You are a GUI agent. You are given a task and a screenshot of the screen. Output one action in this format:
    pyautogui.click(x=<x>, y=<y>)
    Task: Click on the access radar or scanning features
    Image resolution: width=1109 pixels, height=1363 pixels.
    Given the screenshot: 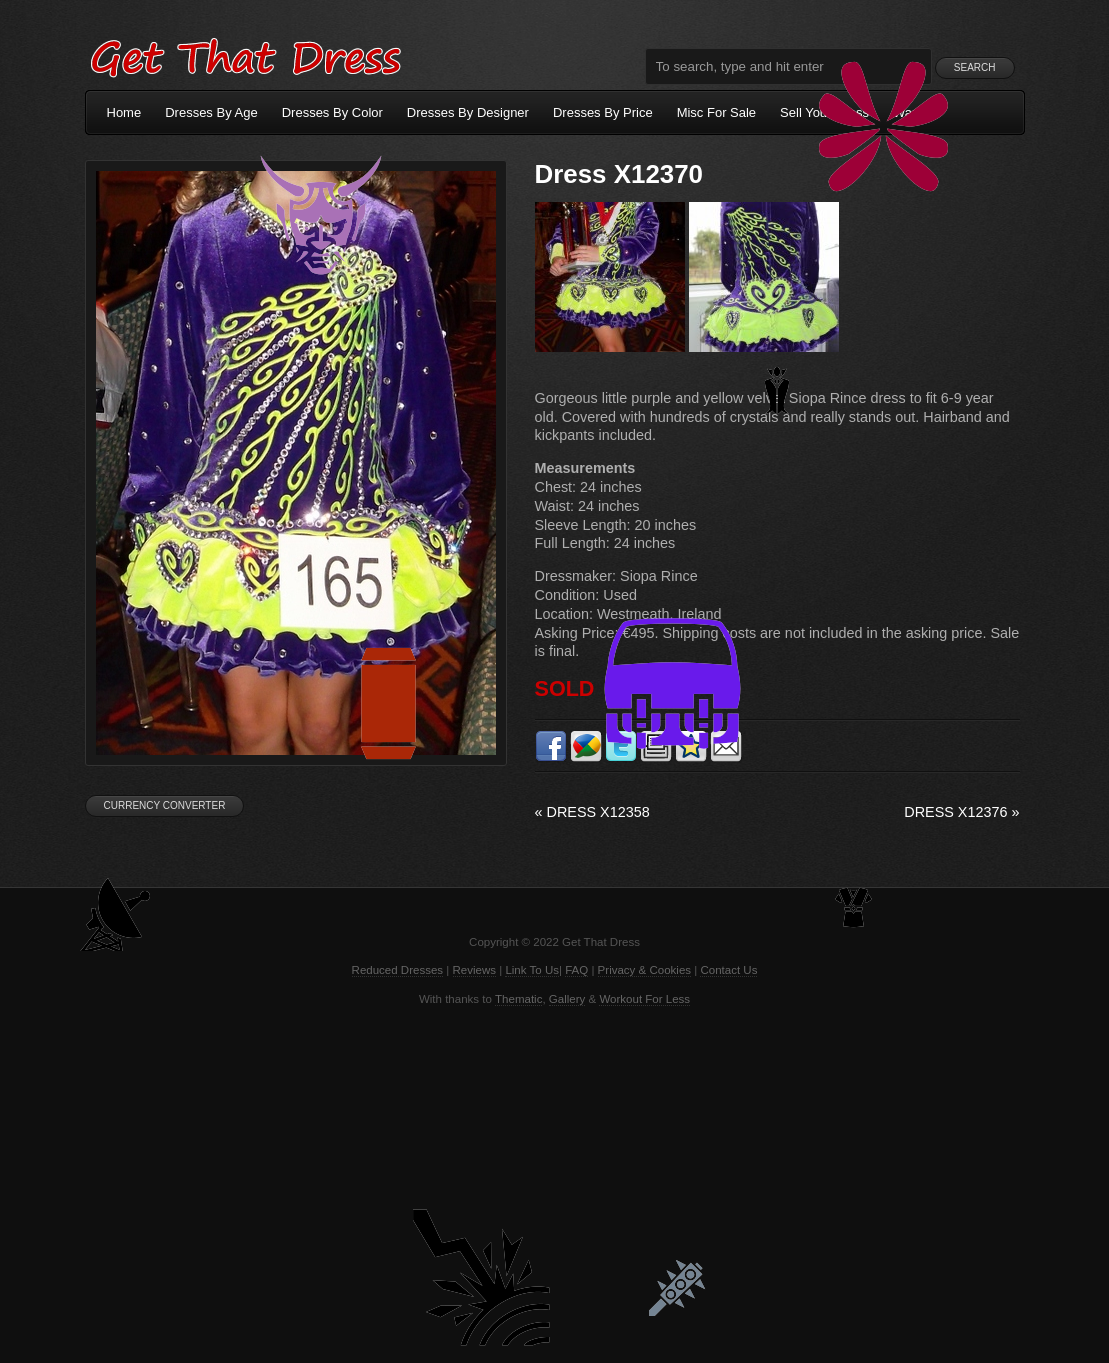 What is the action you would take?
    pyautogui.click(x=112, y=913)
    